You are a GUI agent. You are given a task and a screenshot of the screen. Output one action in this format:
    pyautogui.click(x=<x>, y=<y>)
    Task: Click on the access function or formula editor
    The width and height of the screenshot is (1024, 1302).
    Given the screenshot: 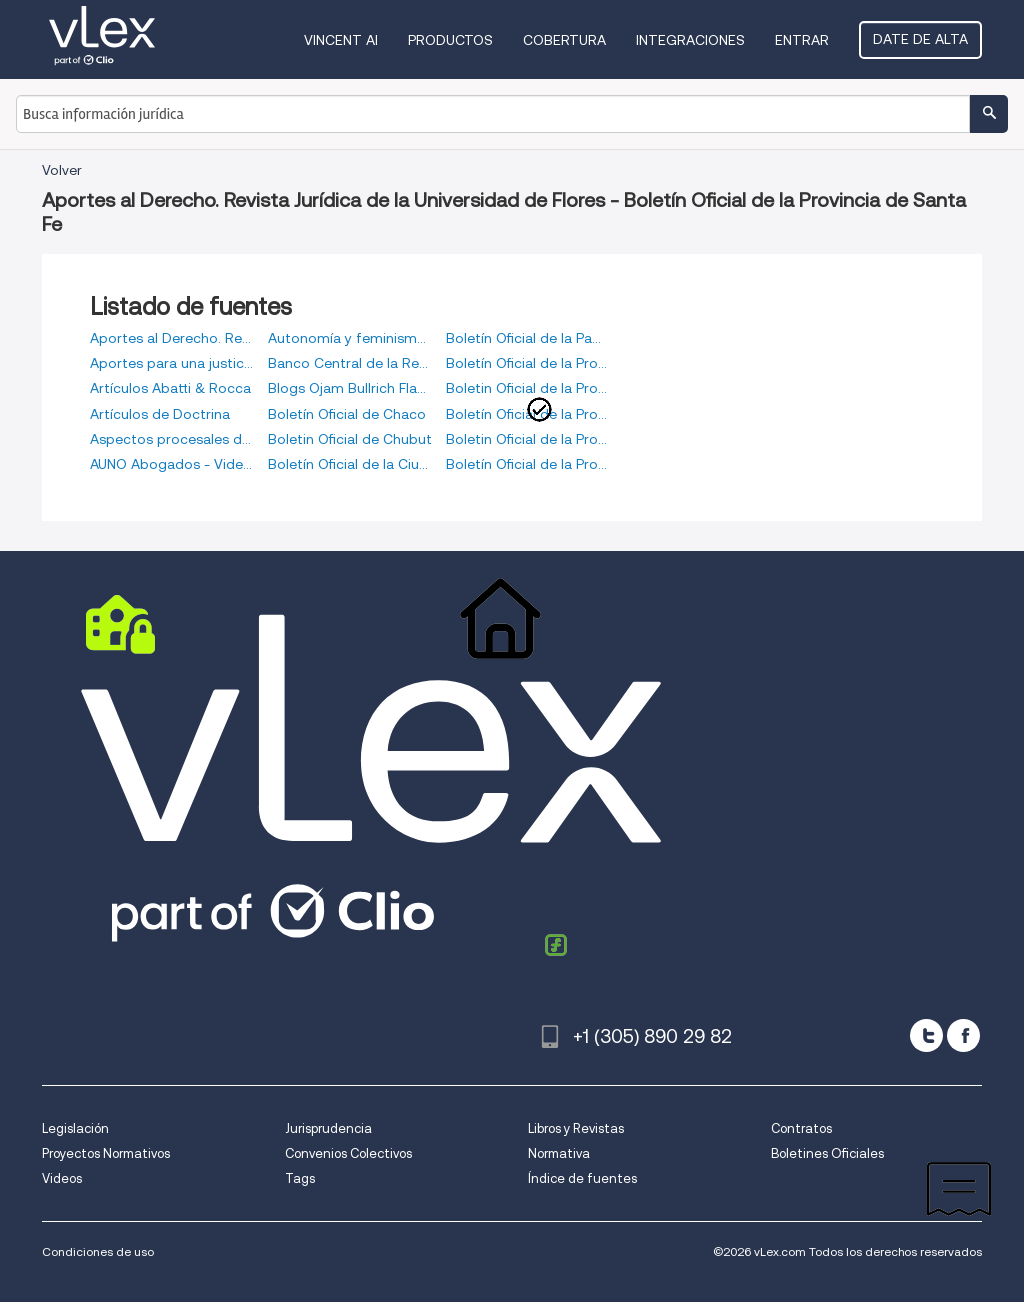 What is the action you would take?
    pyautogui.click(x=556, y=945)
    